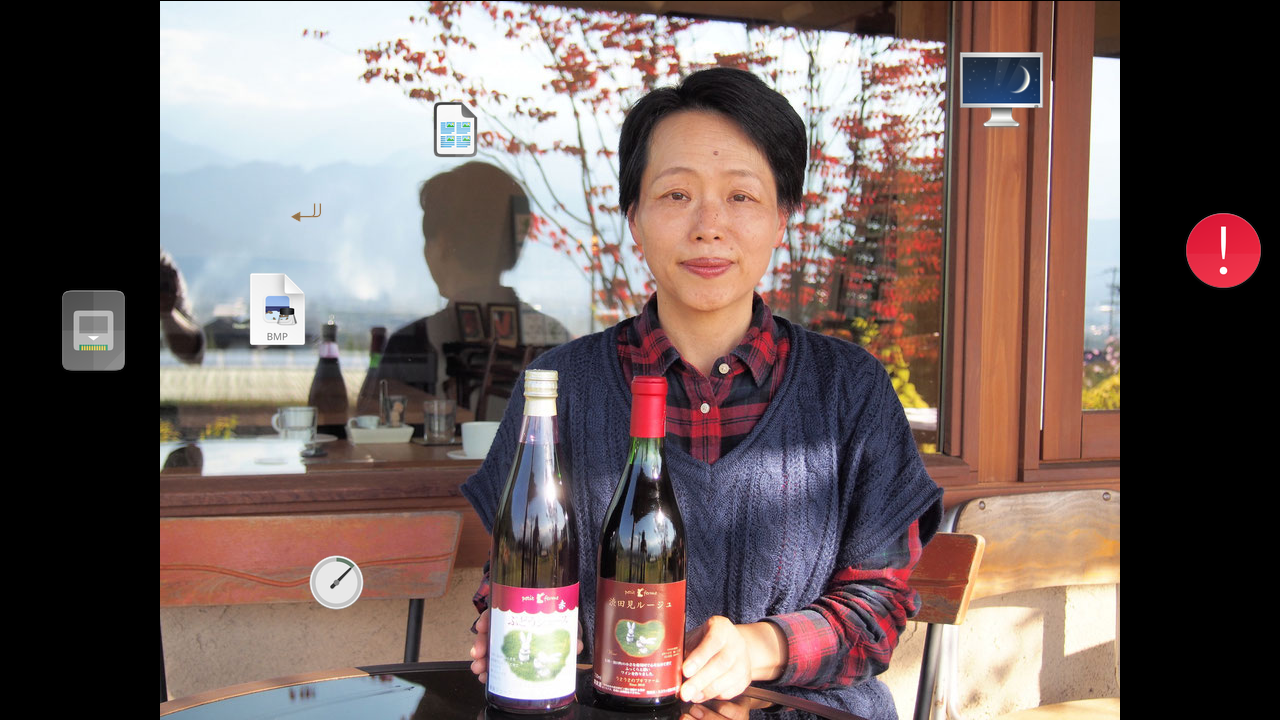 This screenshot has height=720, width=1280. I want to click on NES game ROM file, so click(93, 330).